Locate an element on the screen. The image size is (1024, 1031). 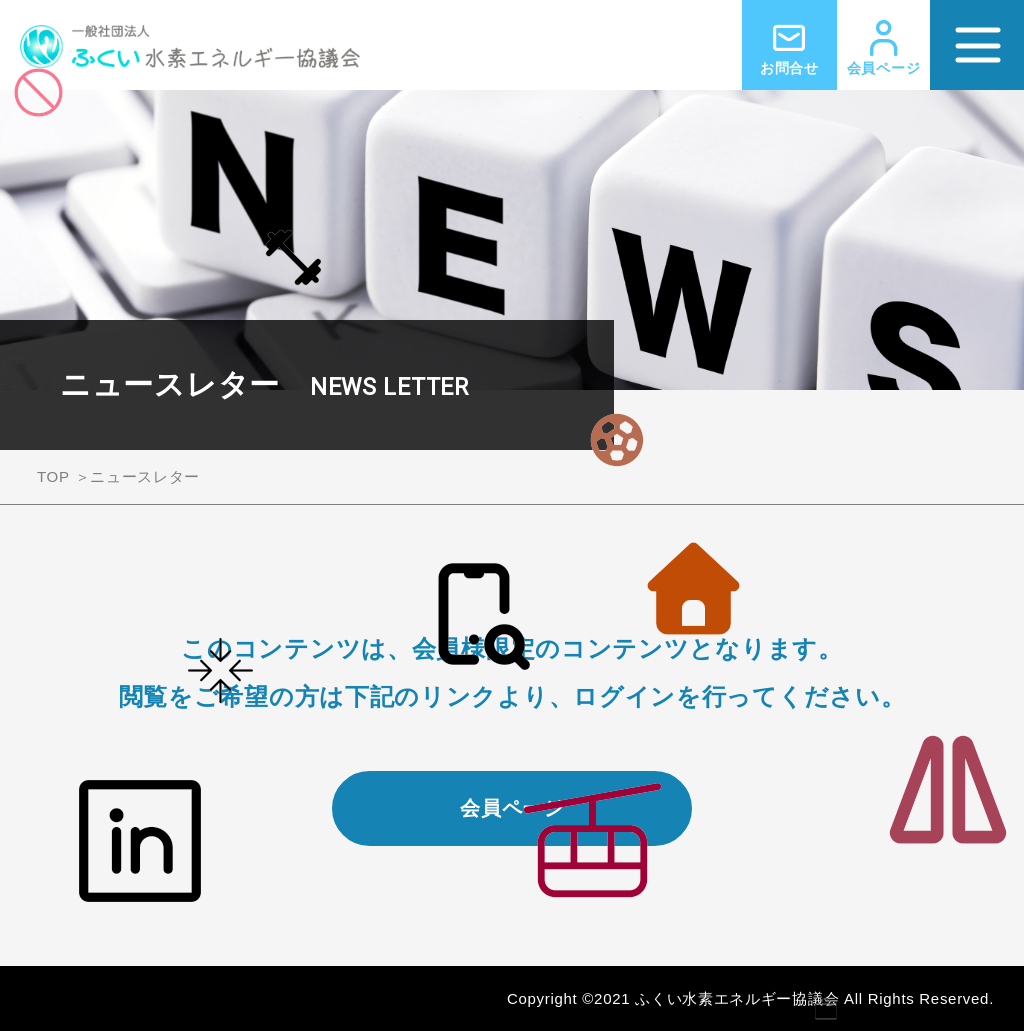
access sports or soccer-related content is located at coordinates (617, 440).